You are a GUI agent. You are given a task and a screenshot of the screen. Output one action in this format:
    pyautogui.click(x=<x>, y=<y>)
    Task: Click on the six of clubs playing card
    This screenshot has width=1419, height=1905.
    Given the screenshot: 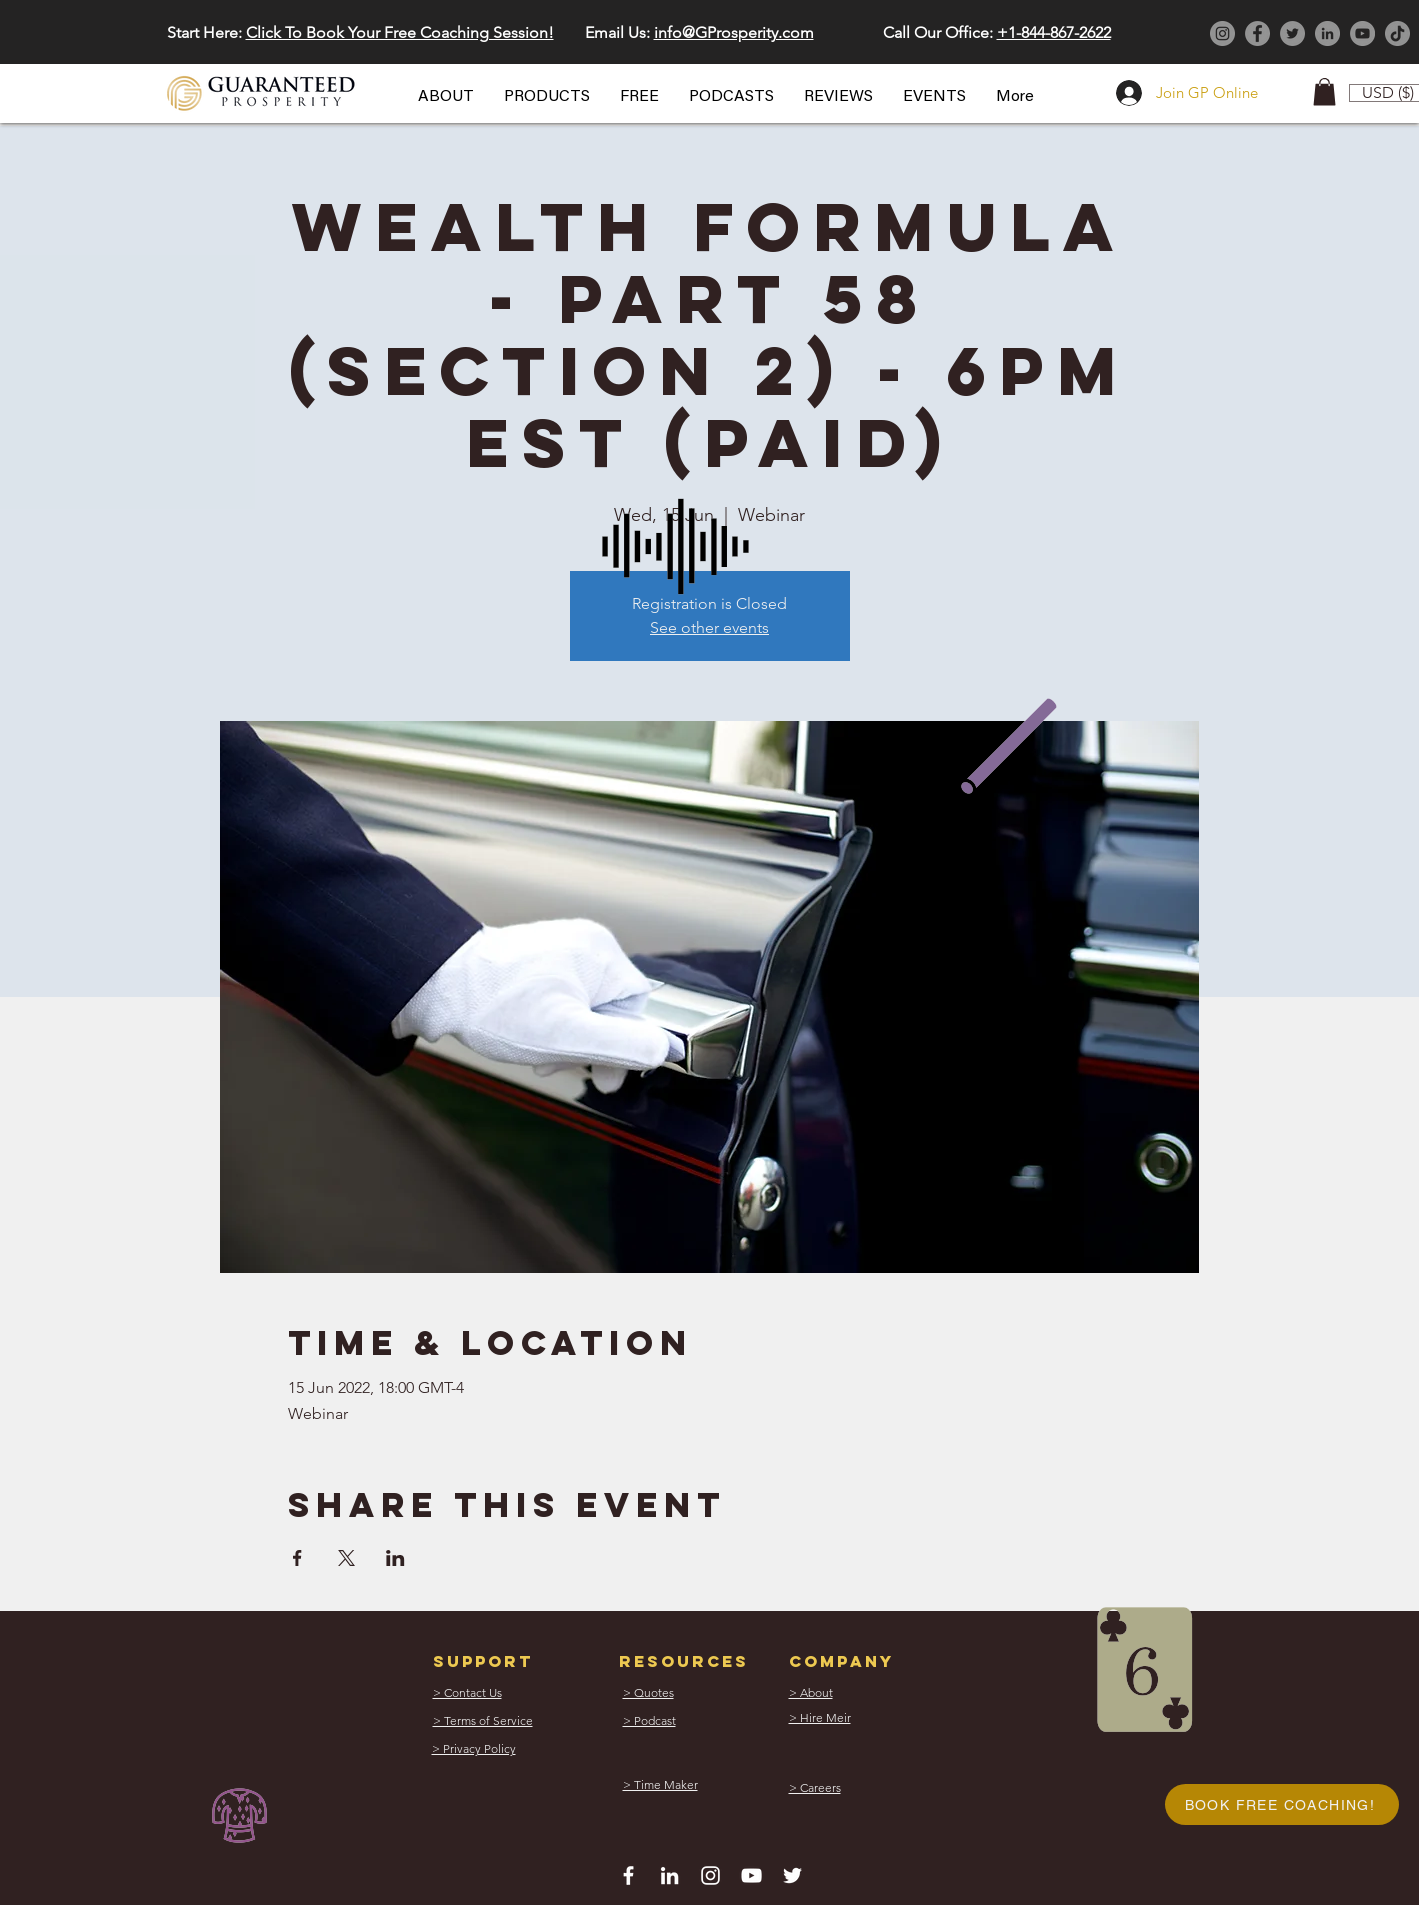 What is the action you would take?
    pyautogui.click(x=1144, y=1669)
    